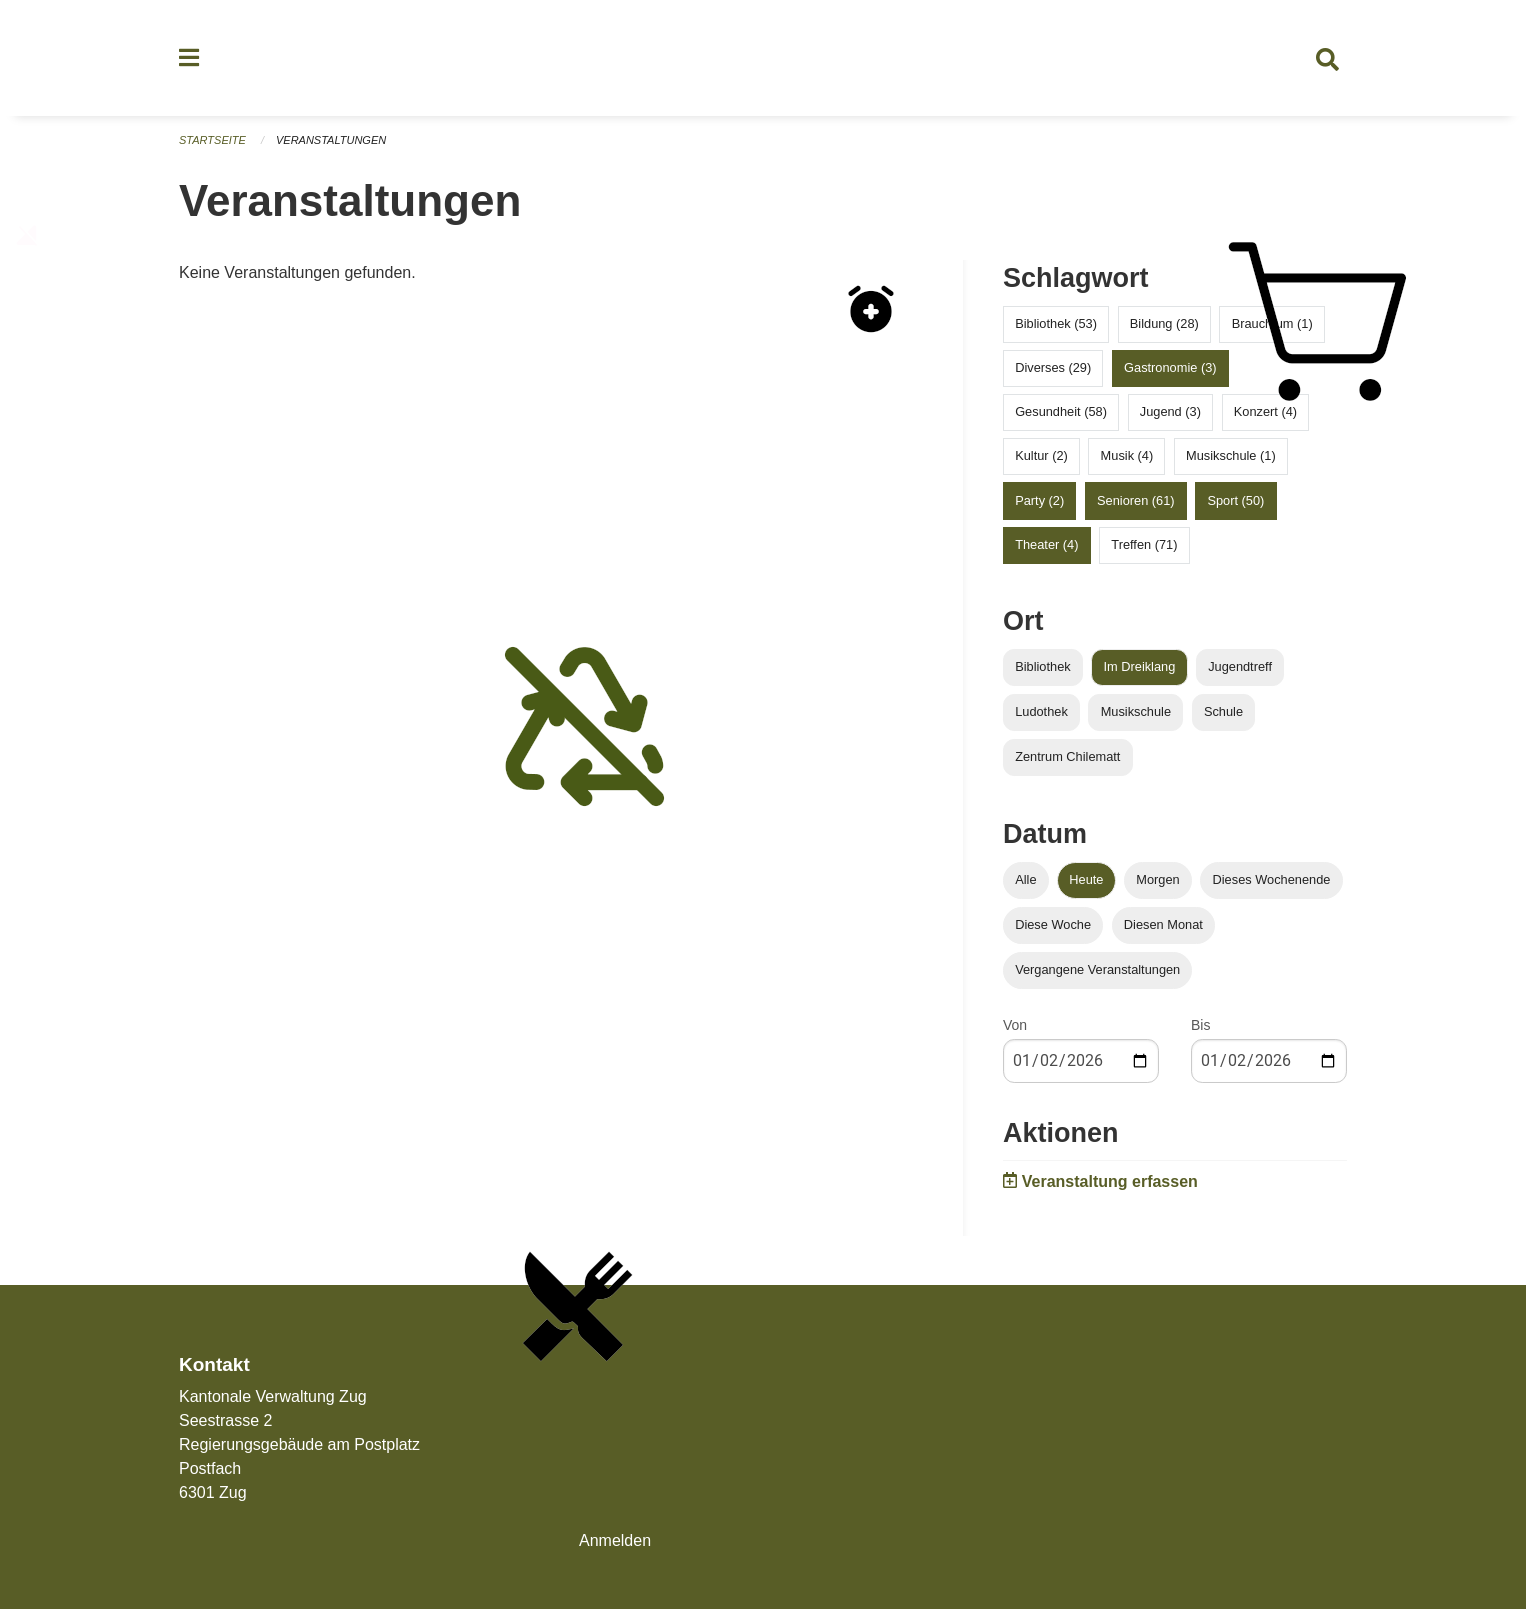 This screenshot has height=1609, width=1526. Describe the element at coordinates (584, 726) in the screenshot. I see `recycling unavailable or disabled` at that location.